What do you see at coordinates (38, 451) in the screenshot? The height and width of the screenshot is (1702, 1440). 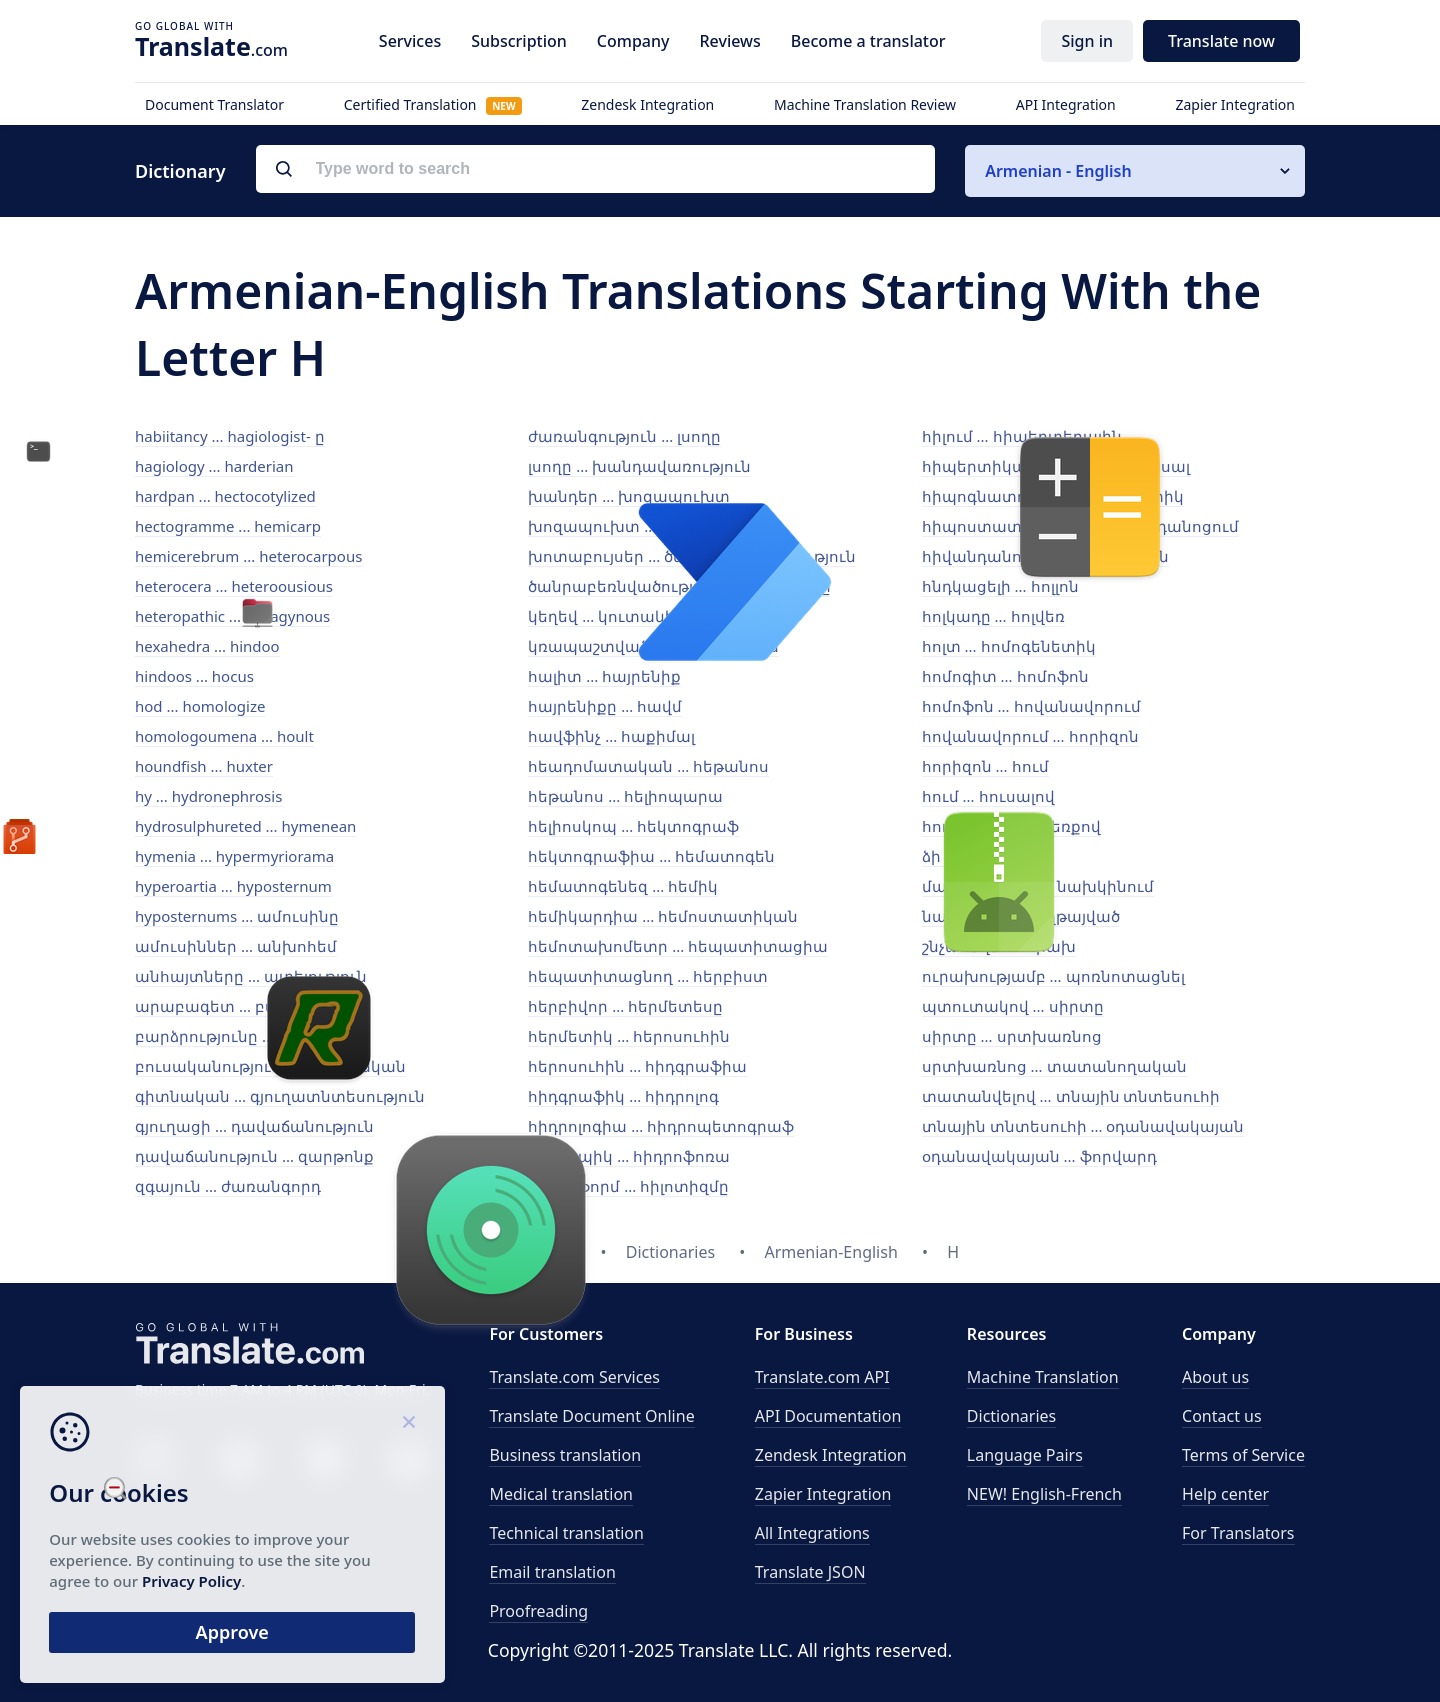 I see `open the bash terminal application` at bounding box center [38, 451].